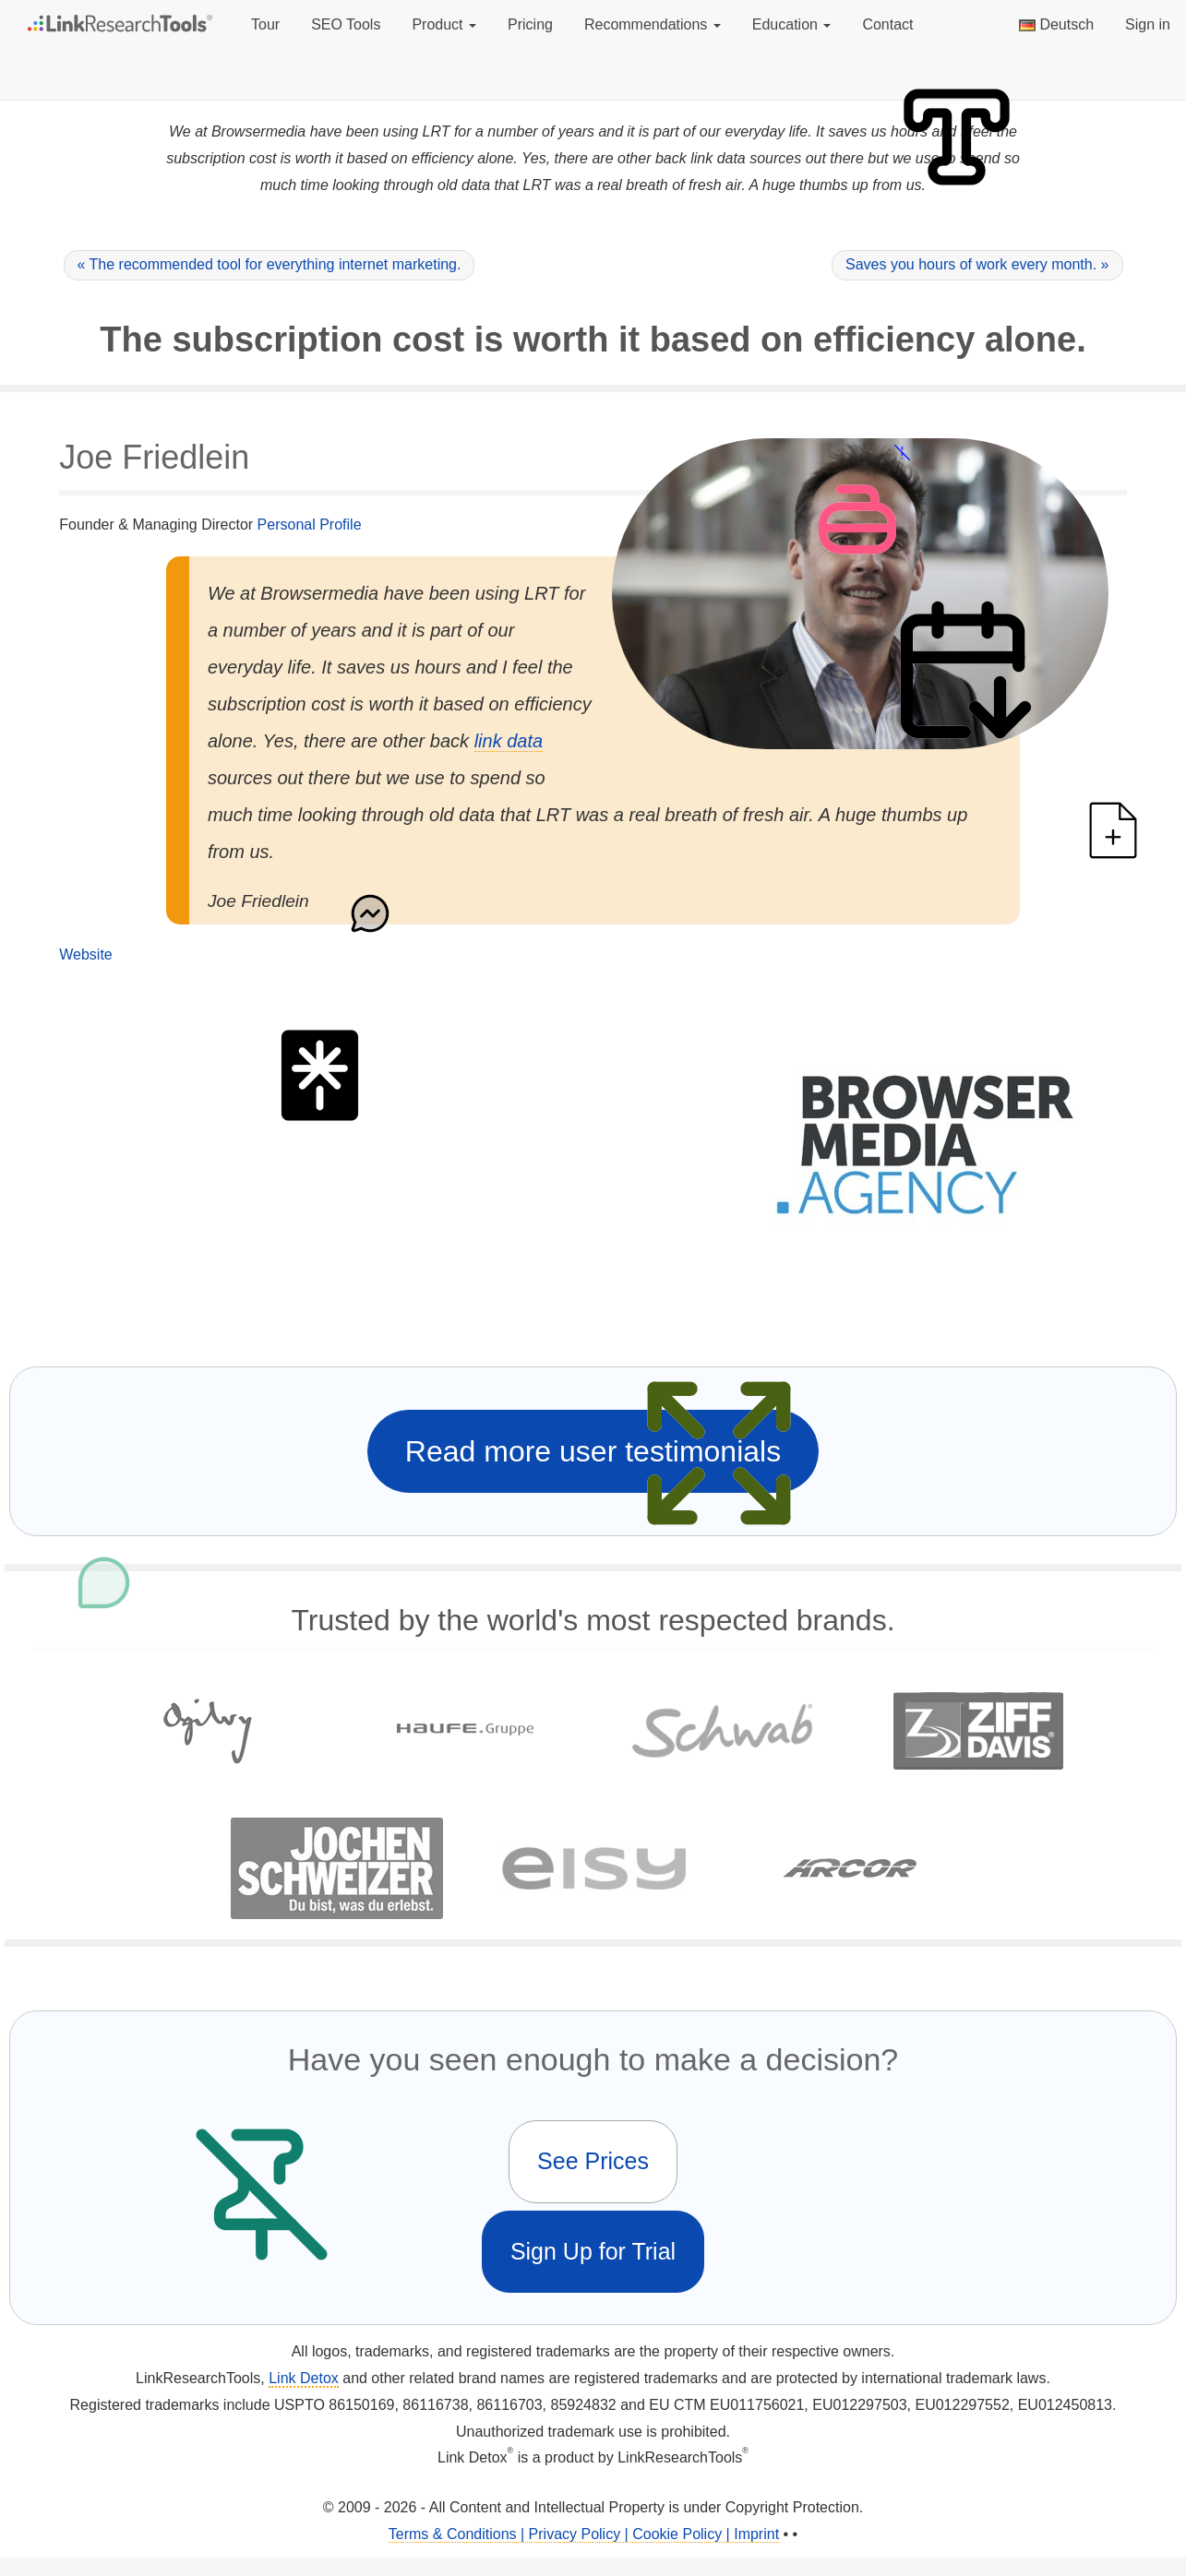  I want to click on open linktree profile, so click(319, 1075).